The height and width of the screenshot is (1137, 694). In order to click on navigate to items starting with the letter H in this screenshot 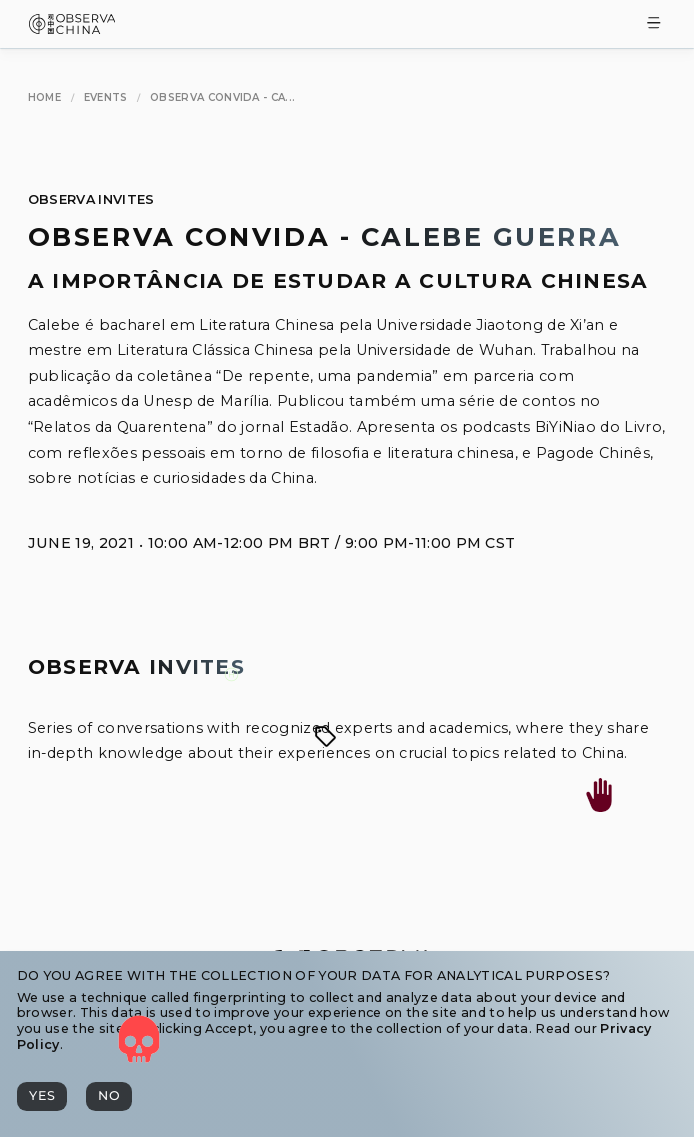, I will do `click(231, 674)`.